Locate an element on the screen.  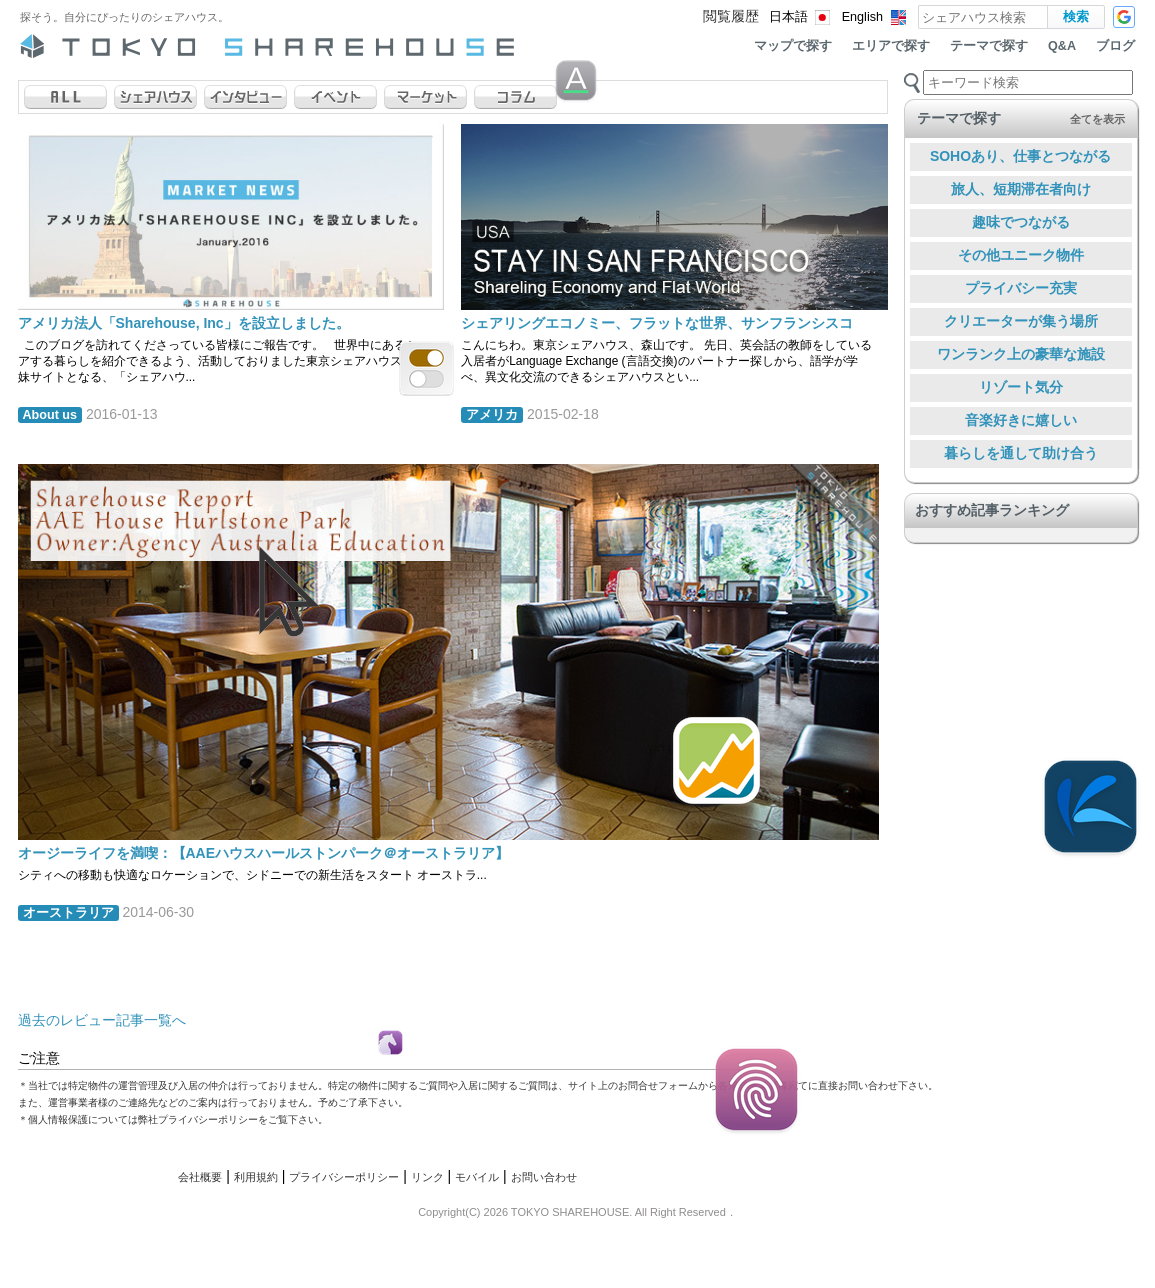
open portfolio performance app is located at coordinates (716, 760).